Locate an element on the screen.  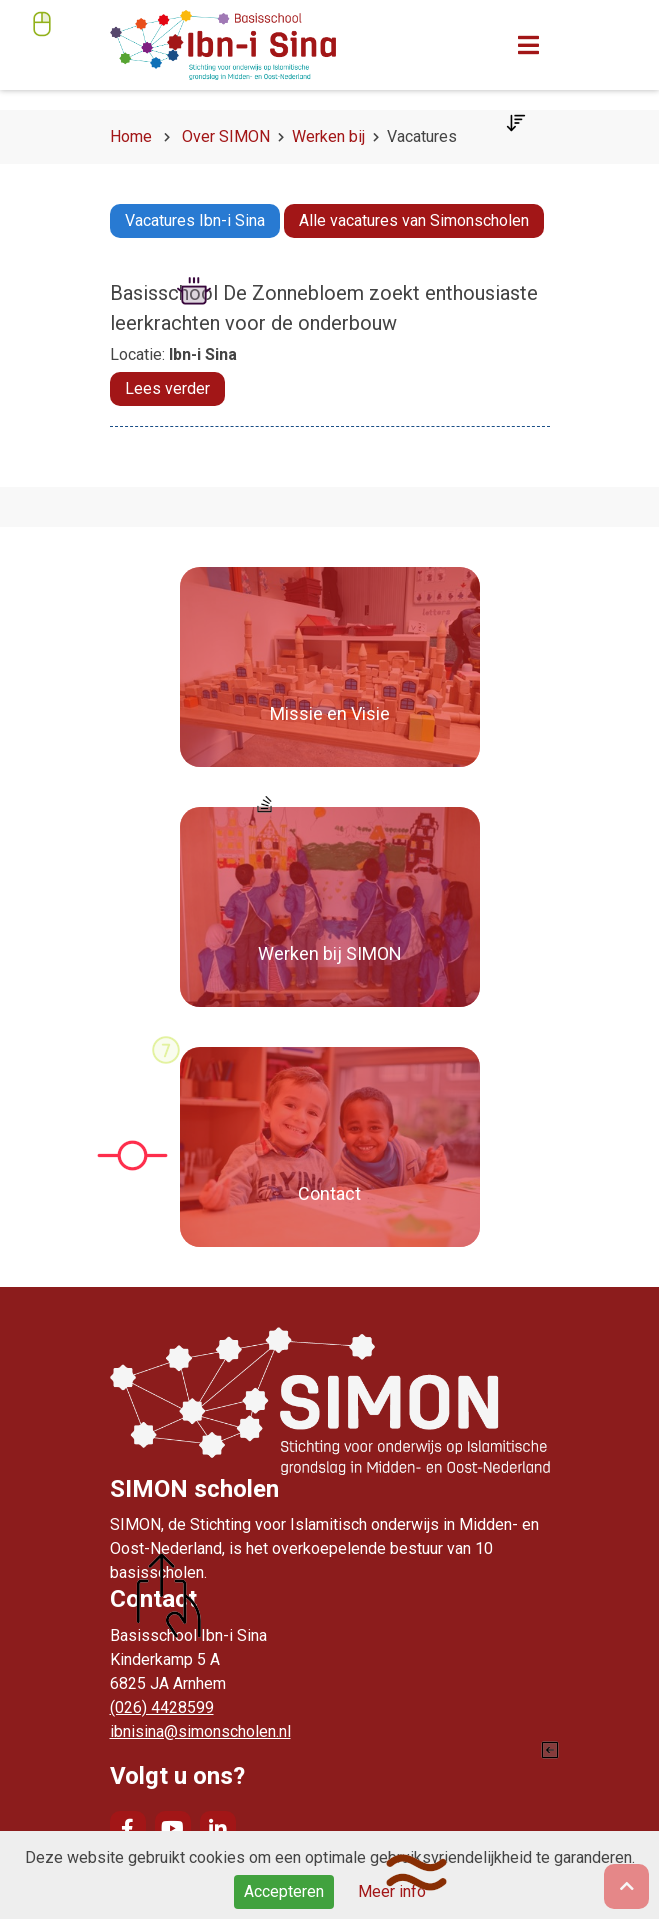
access recipes or cooking features is located at coordinates (194, 293).